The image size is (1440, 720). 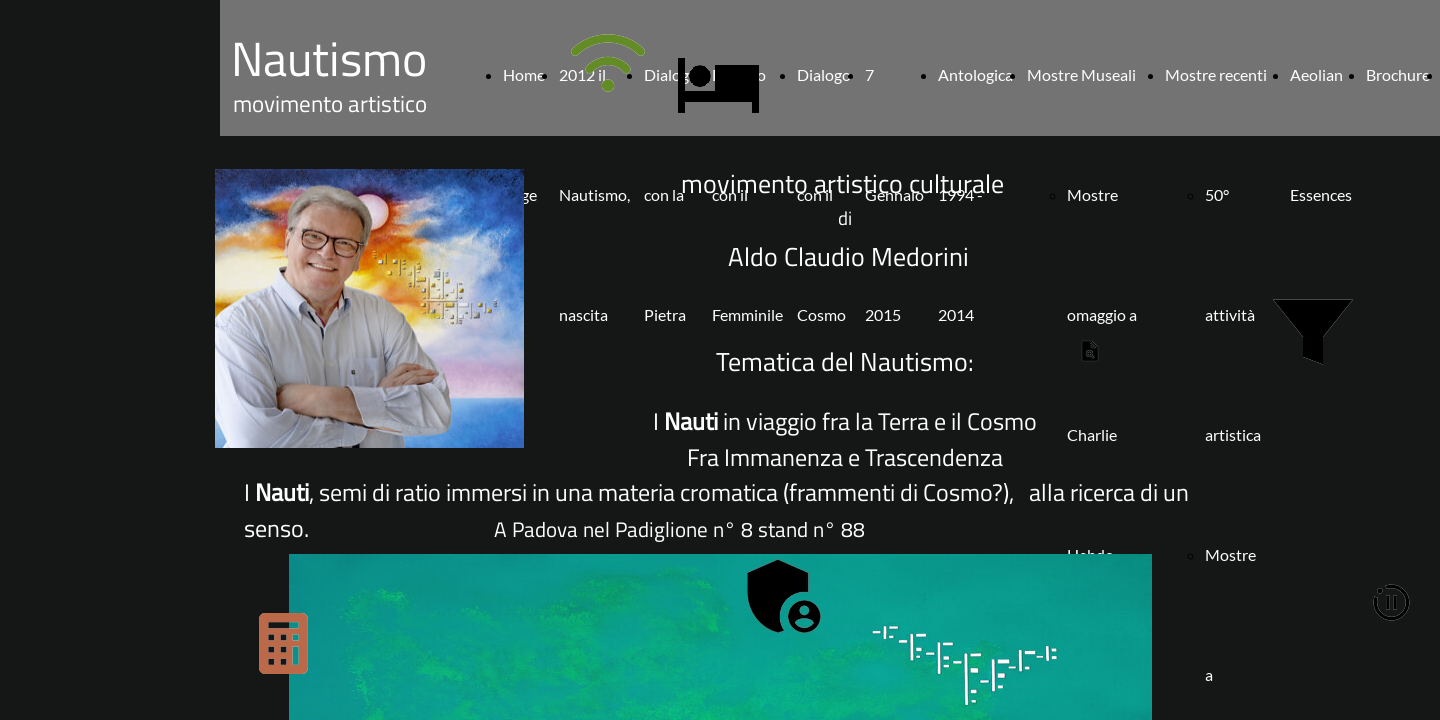 I want to click on access admin or security settings, so click(x=784, y=596).